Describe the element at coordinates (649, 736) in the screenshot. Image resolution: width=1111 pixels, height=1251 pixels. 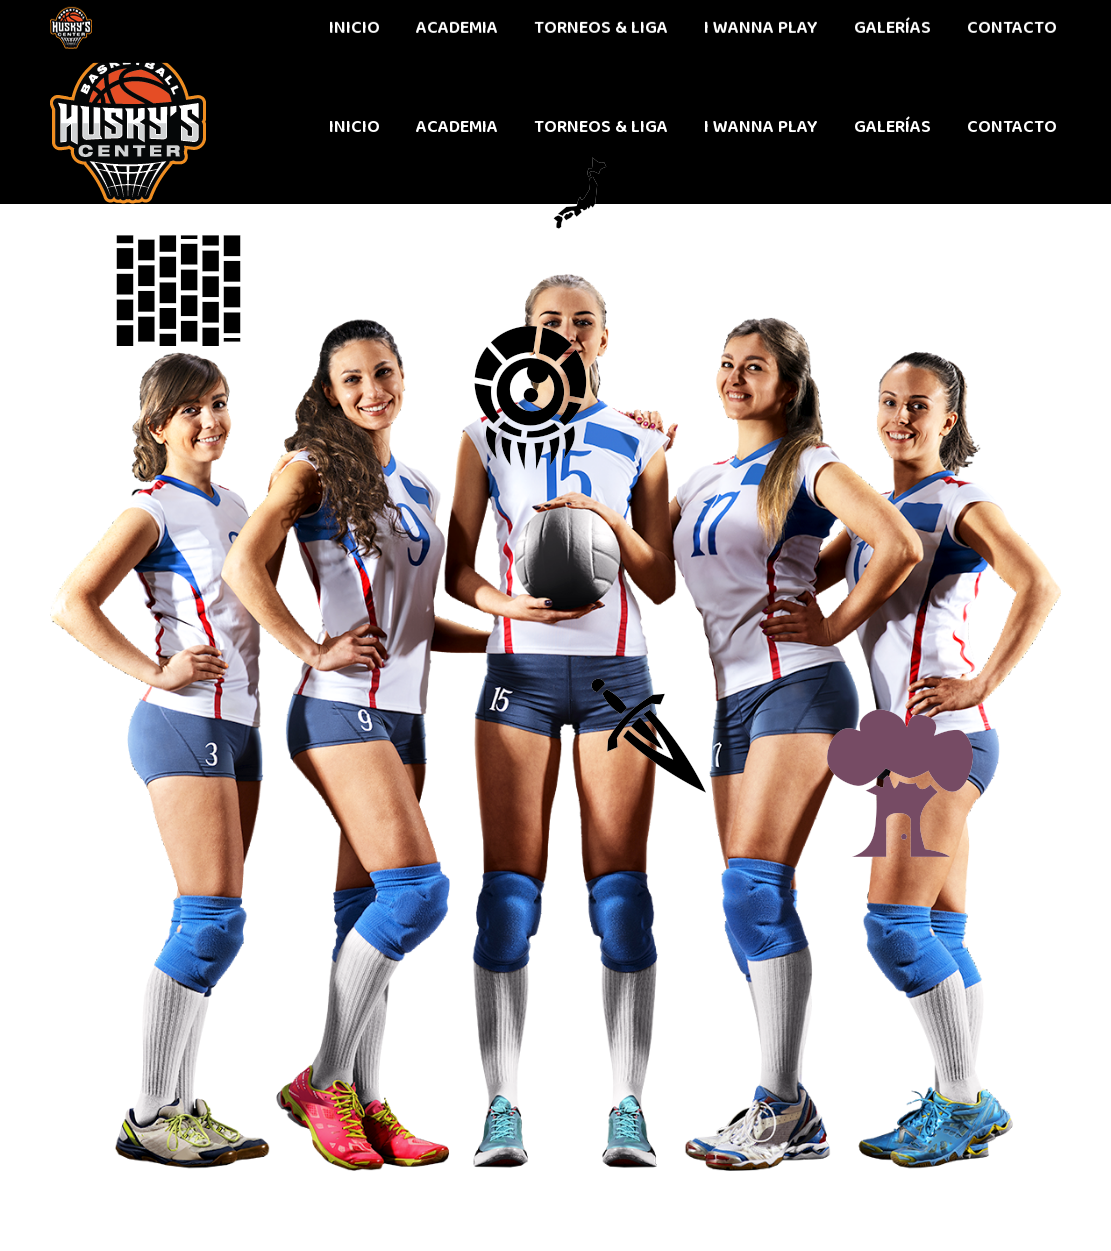
I see `equip a dagger or short blade weapon` at that location.